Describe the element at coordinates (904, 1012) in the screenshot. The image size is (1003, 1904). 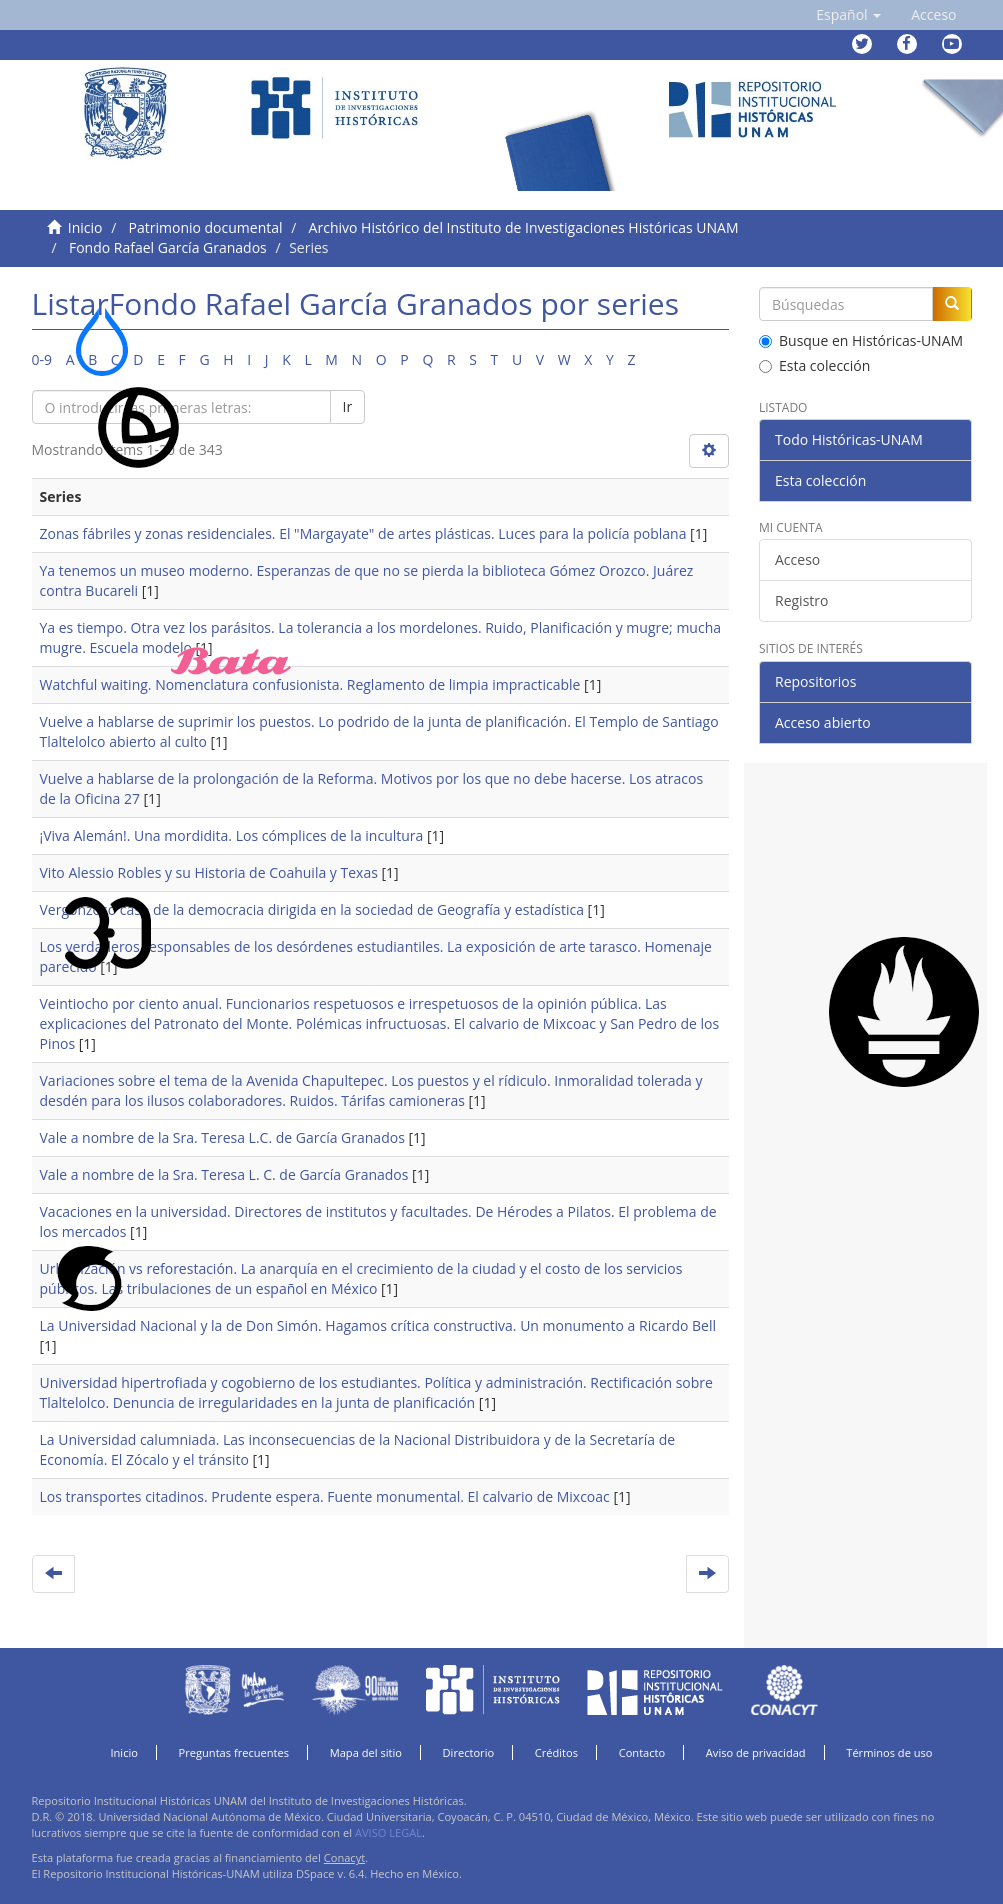
I see `prometheus monitoring system logo` at that location.